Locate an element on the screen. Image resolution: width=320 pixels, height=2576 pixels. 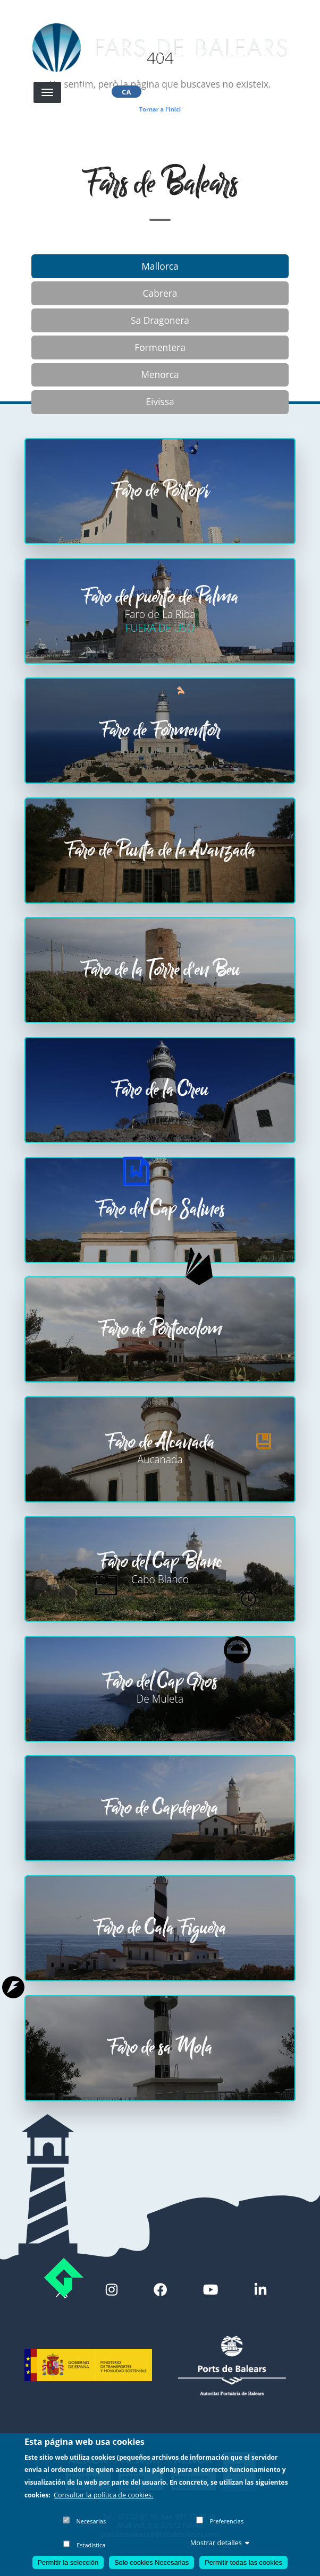
open a Microsoft Word document is located at coordinates (136, 1171).